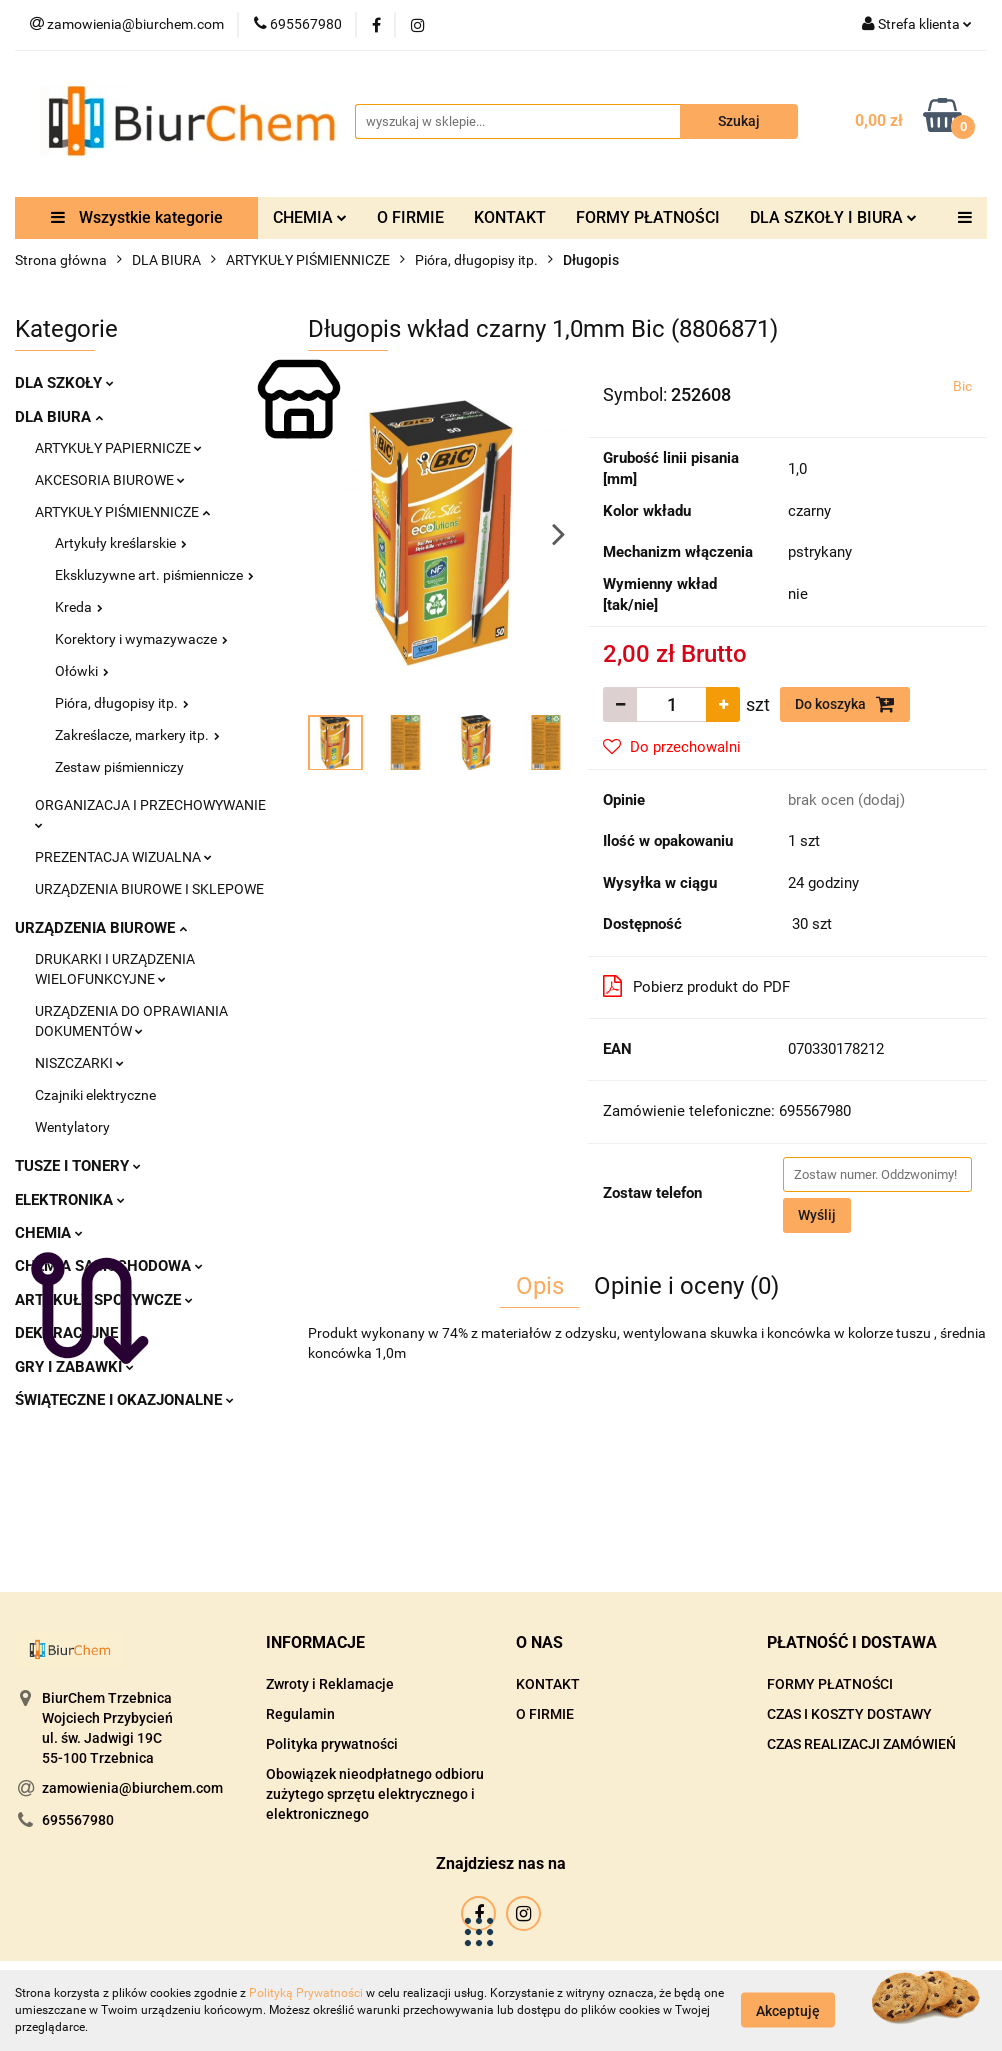 The image size is (1002, 2051). I want to click on browse or open the store, so click(299, 401).